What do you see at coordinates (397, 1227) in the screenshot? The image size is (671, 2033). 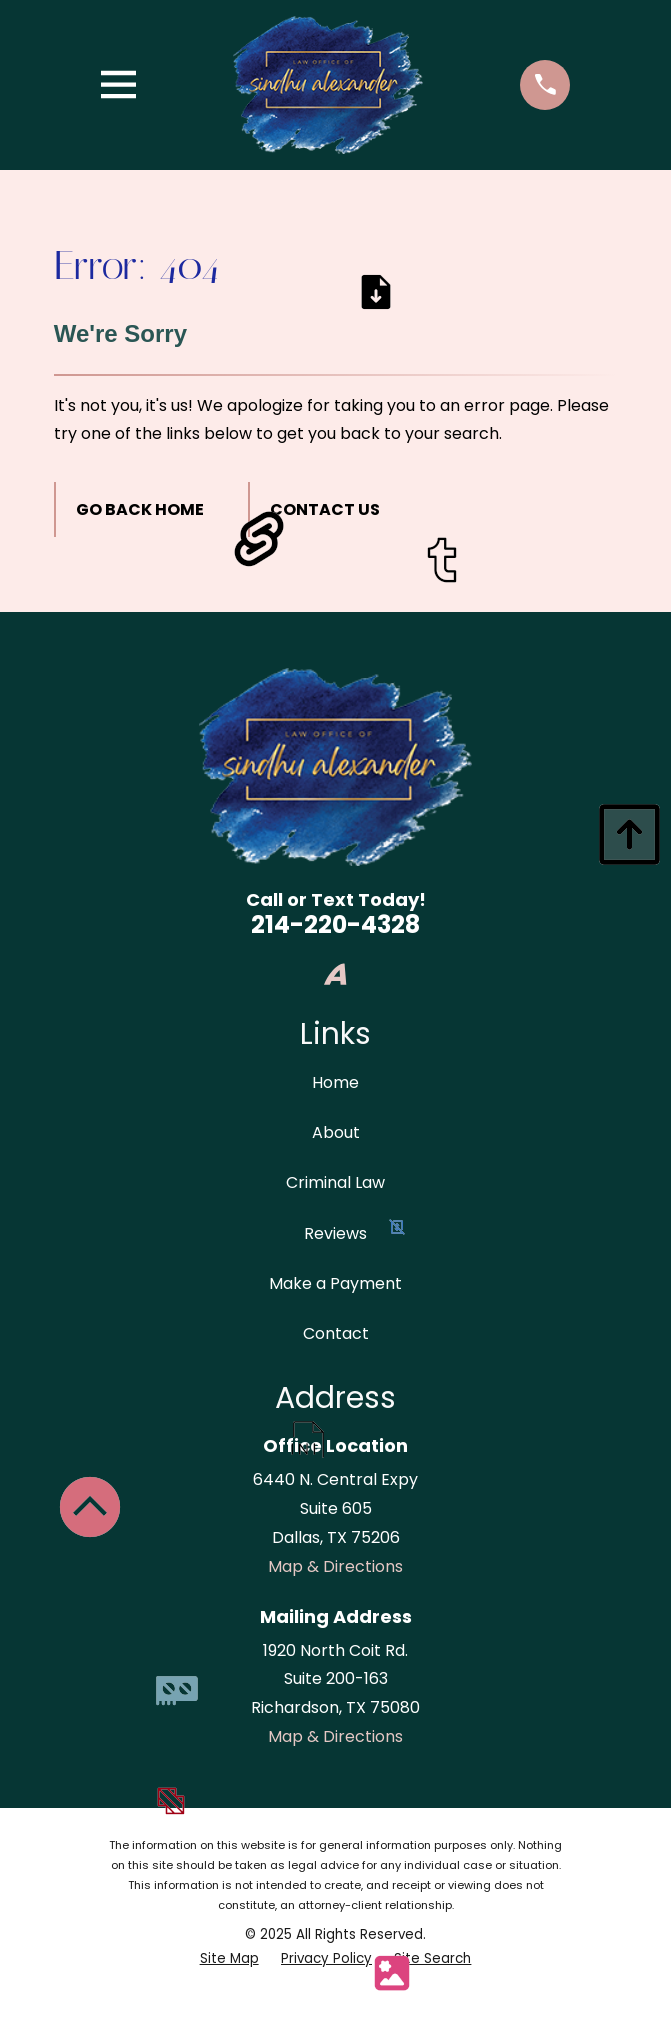 I see `elevator unavailable or out of service` at bounding box center [397, 1227].